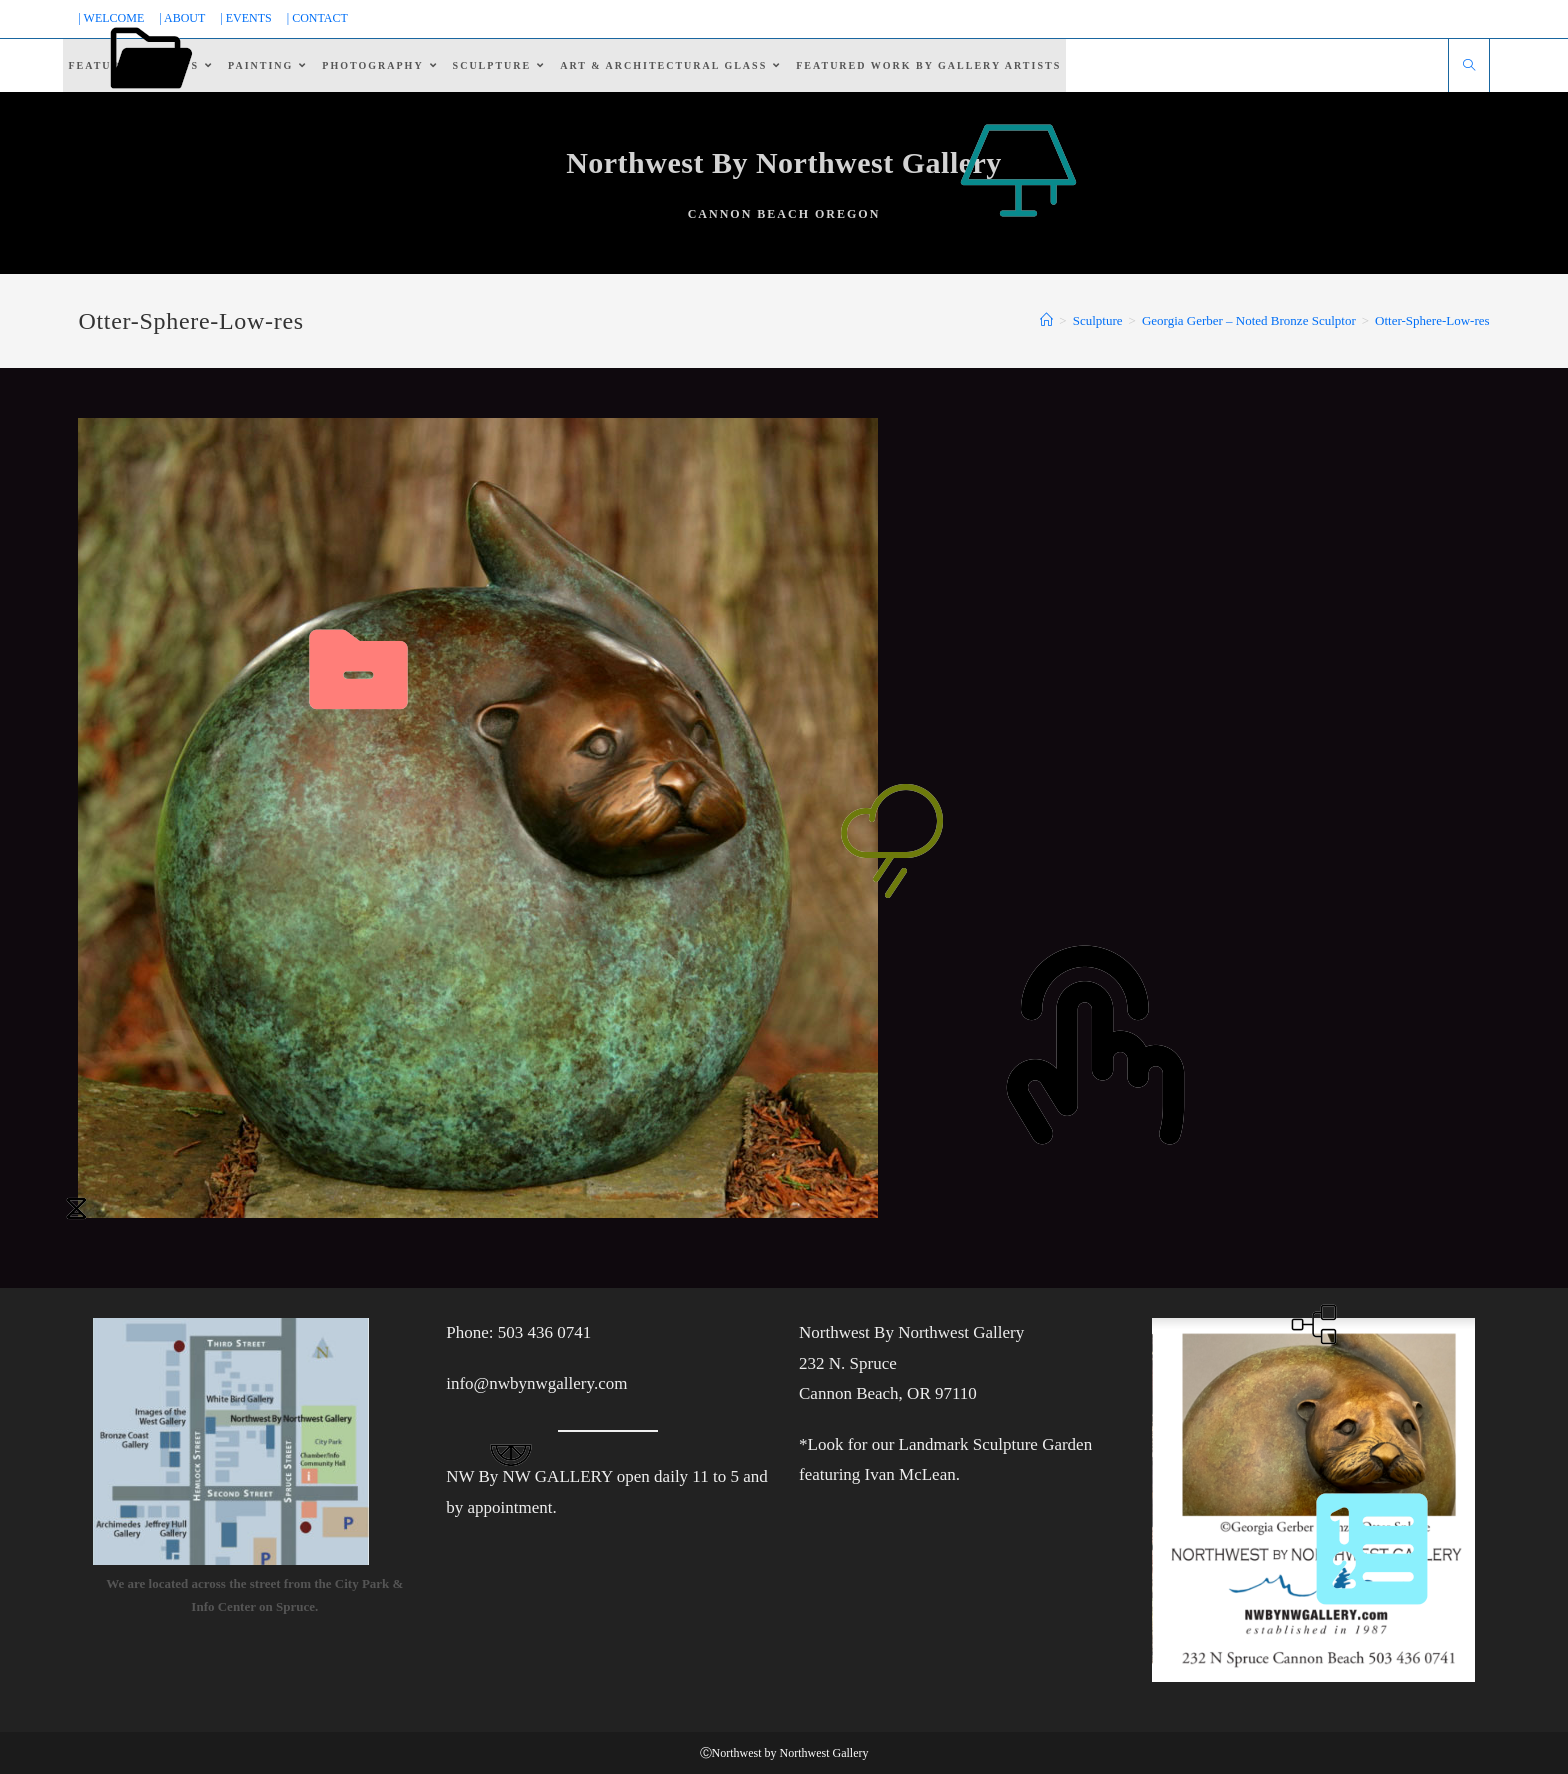 Image resolution: width=1568 pixels, height=1774 pixels. I want to click on tap to interact with this element, so click(1095, 1048).